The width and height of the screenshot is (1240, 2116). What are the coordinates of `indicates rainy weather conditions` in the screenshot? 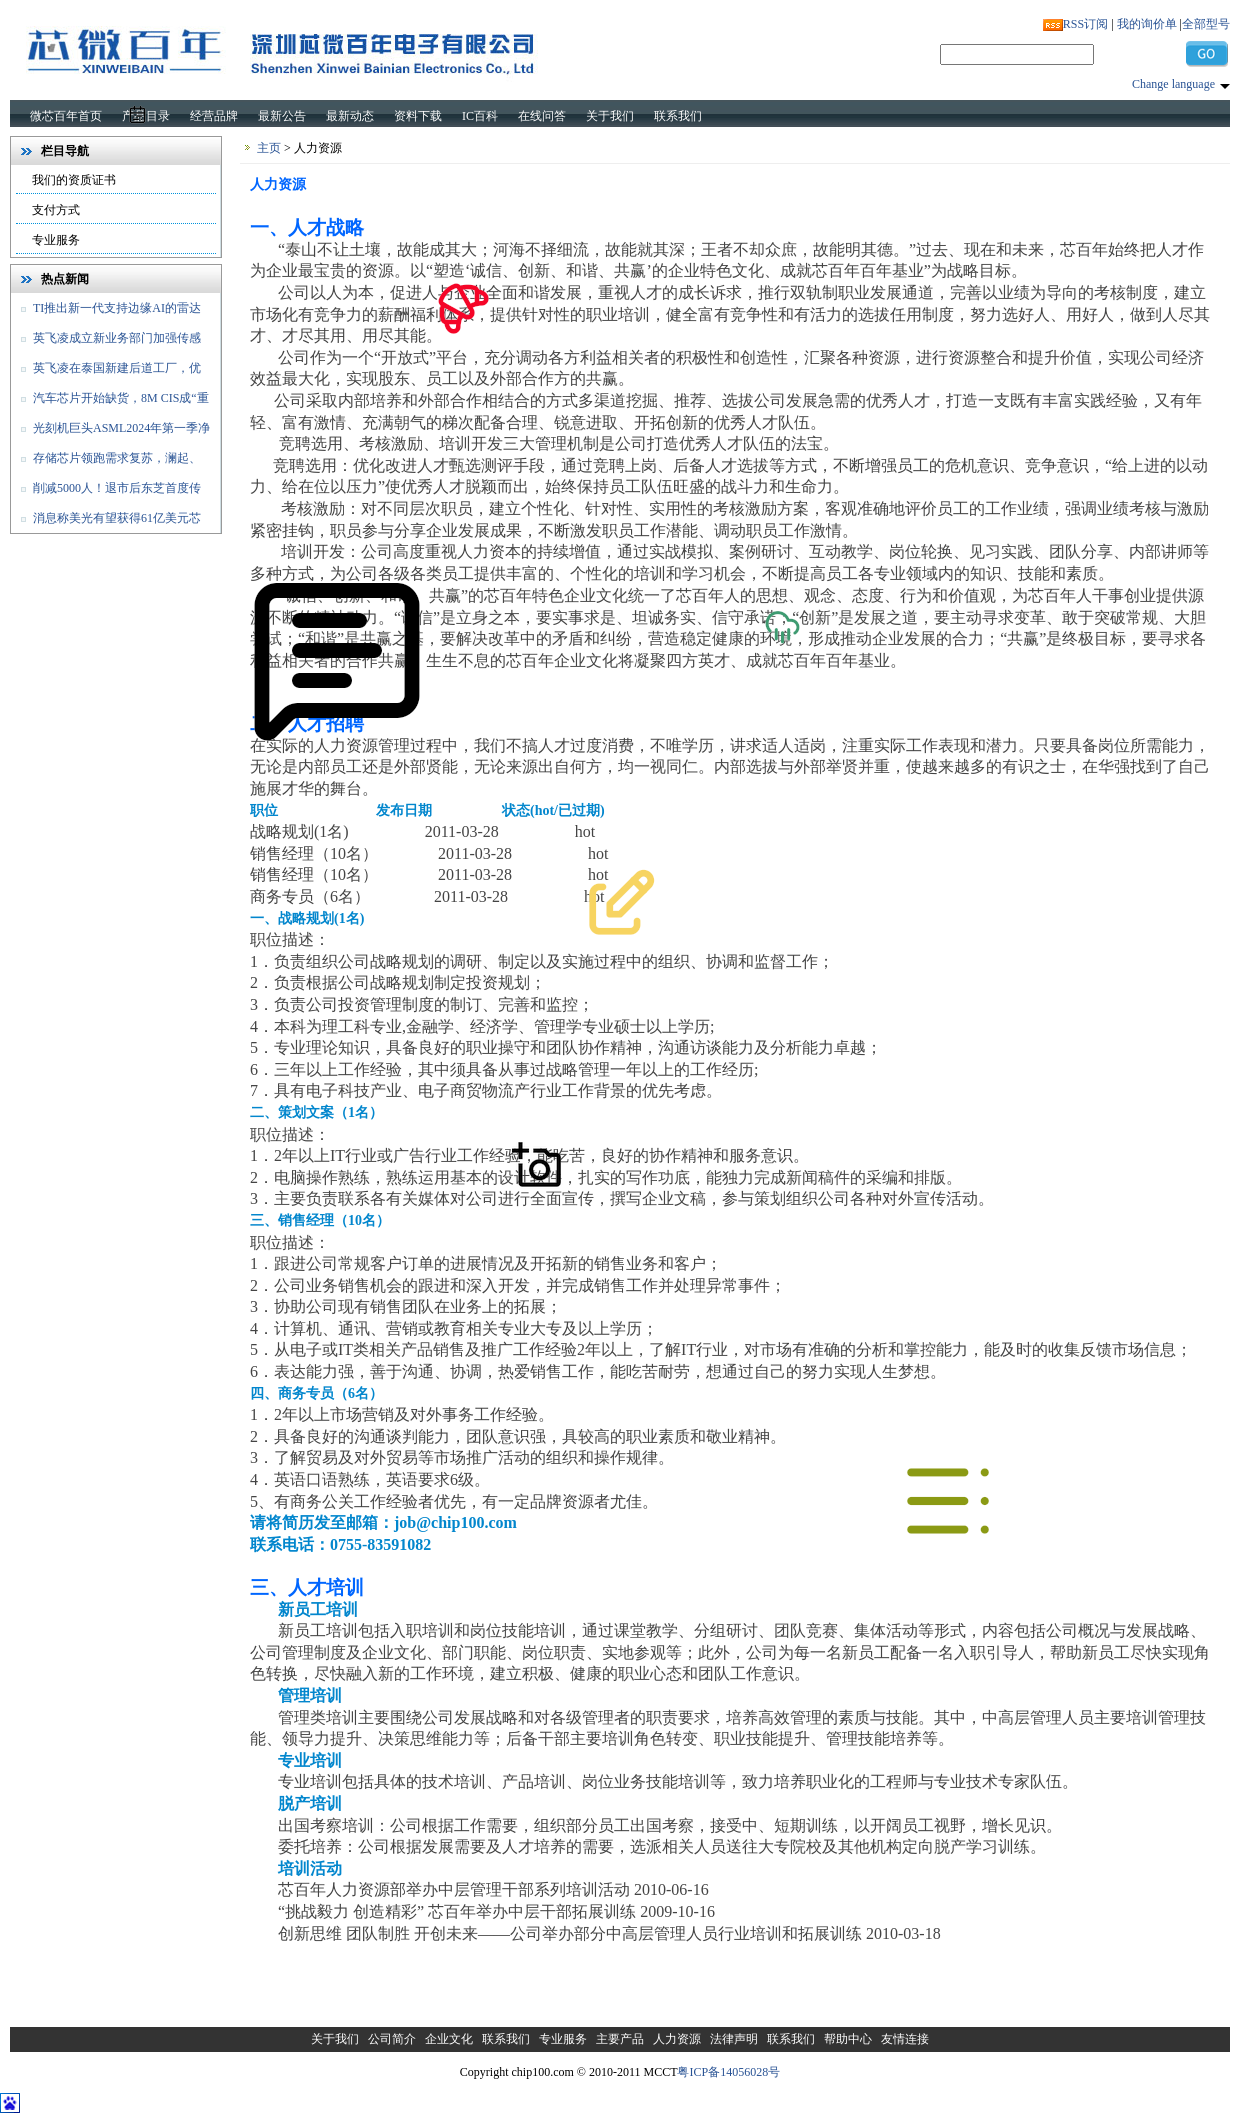 It's located at (782, 626).